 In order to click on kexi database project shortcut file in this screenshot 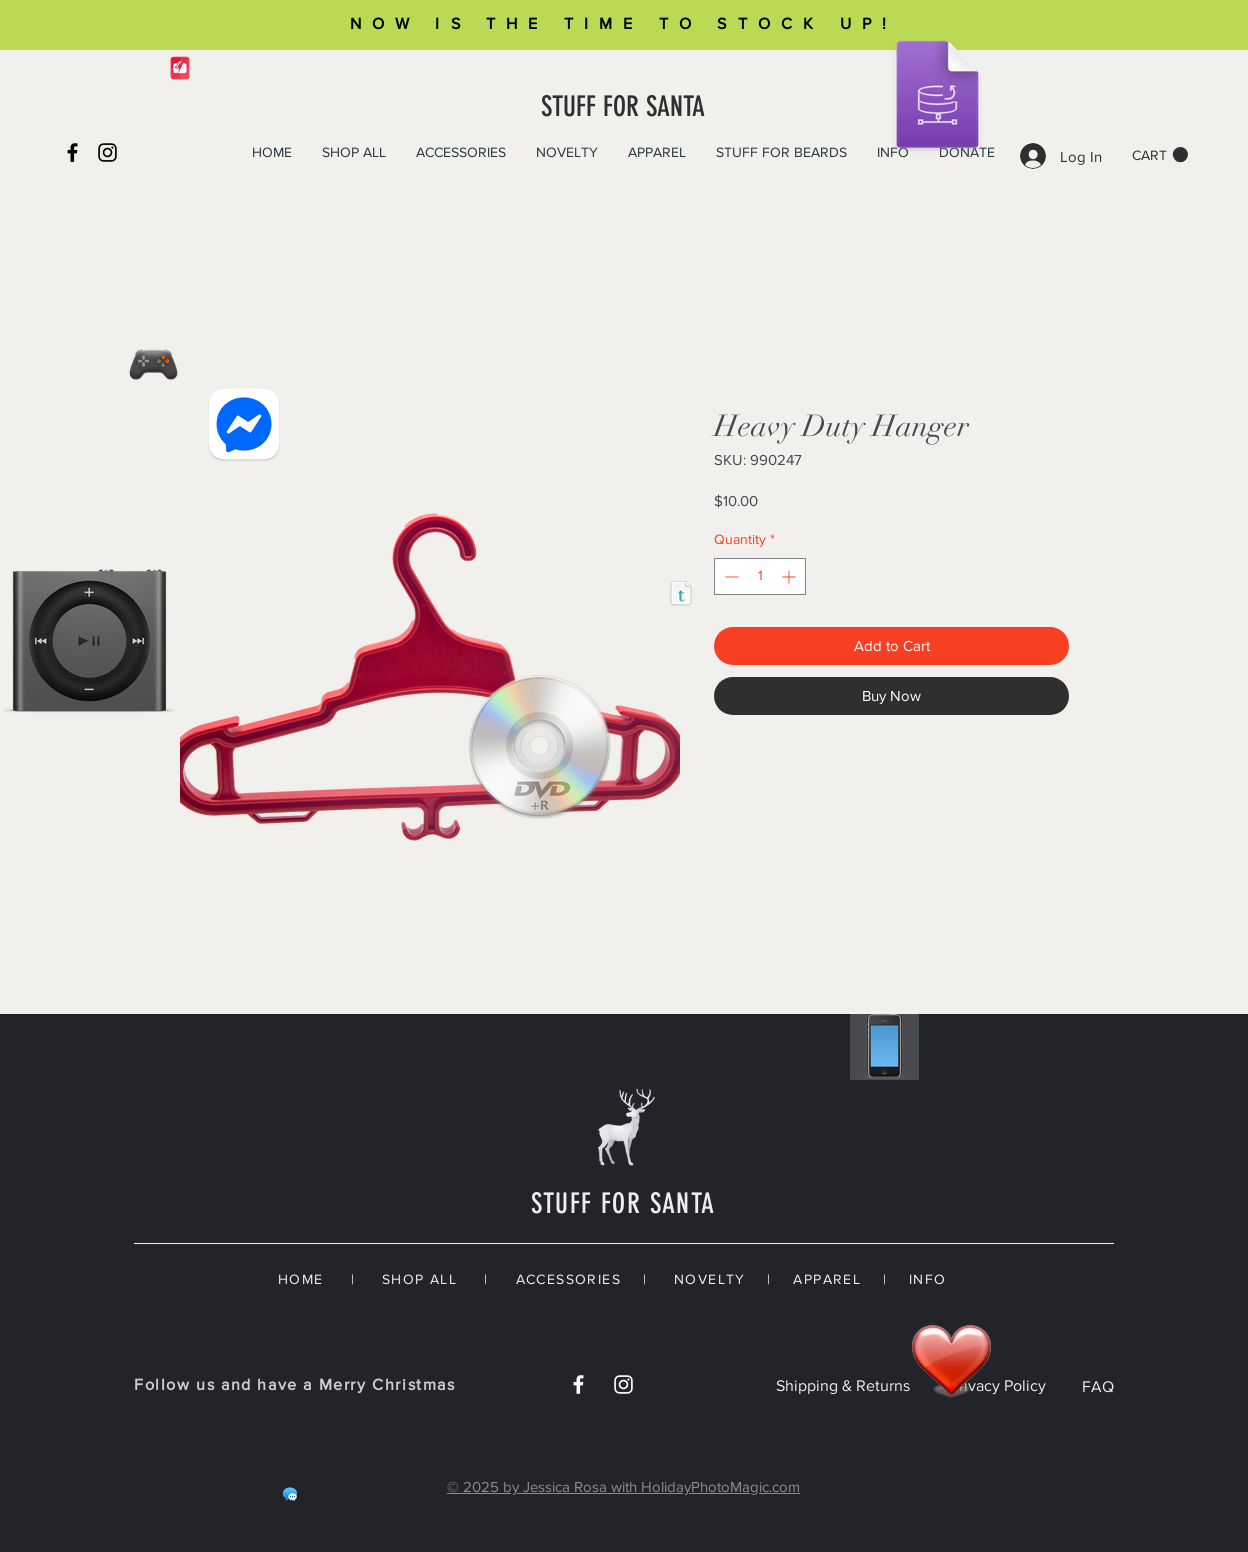, I will do `click(937, 96)`.